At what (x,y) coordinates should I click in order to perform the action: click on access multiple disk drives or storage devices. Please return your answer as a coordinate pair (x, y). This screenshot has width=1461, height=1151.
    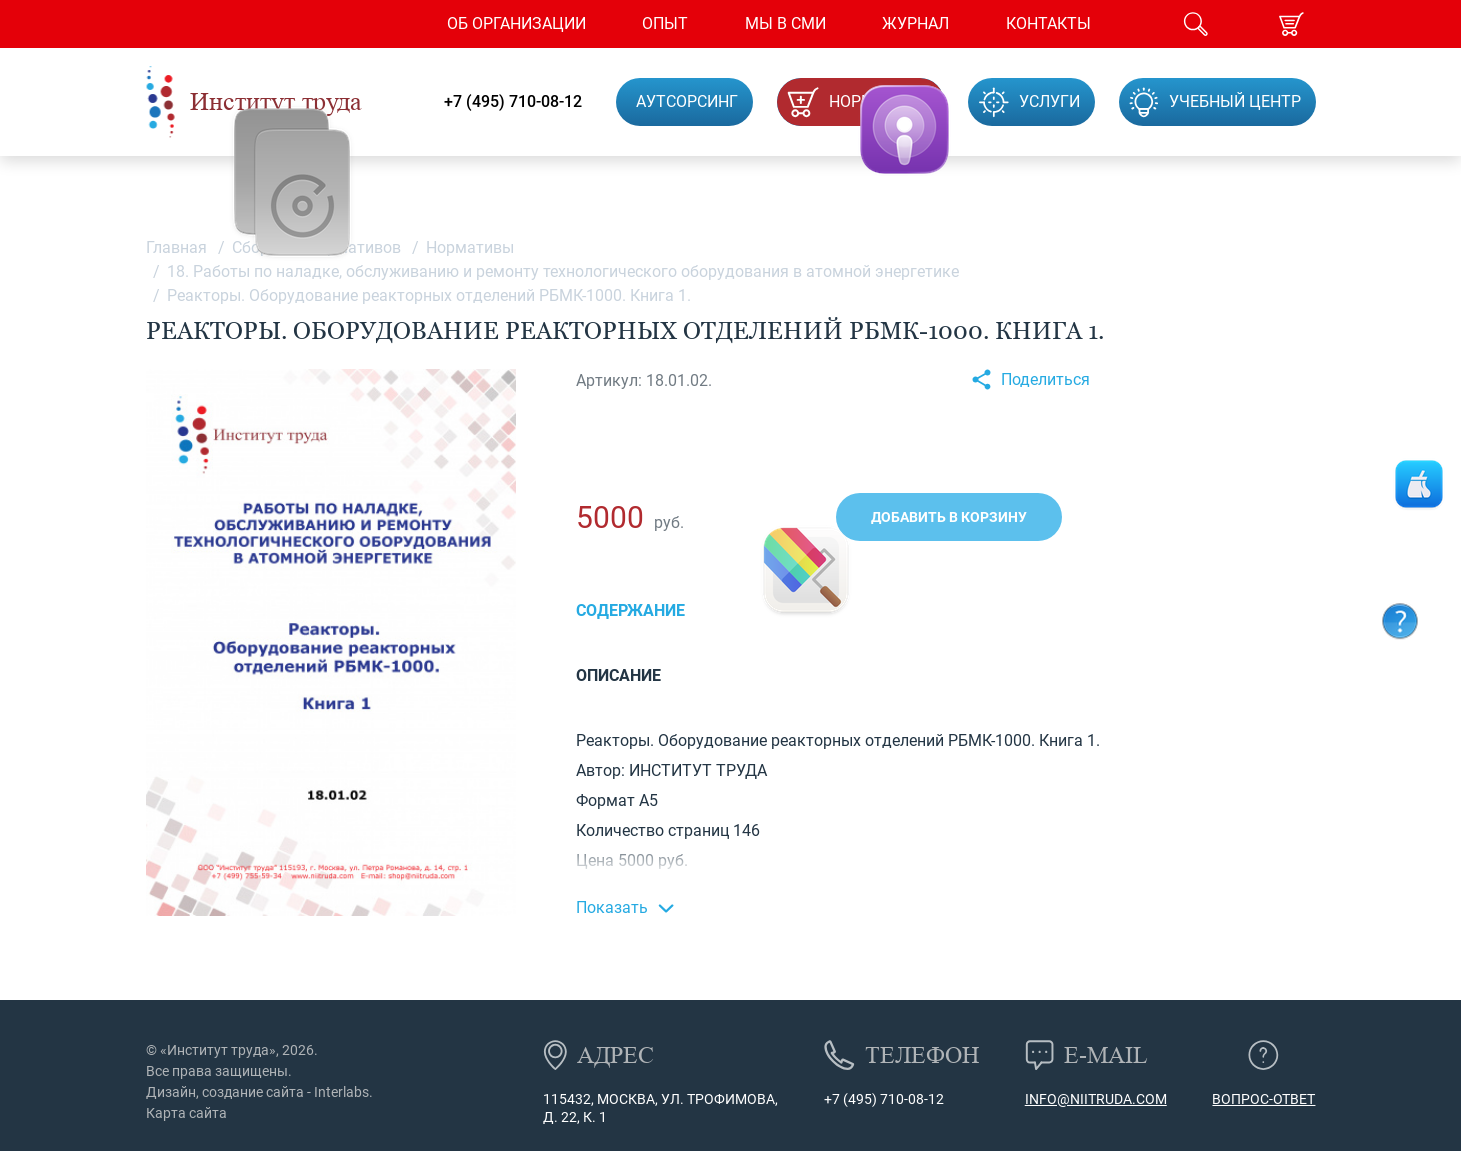
    Looking at the image, I should click on (292, 182).